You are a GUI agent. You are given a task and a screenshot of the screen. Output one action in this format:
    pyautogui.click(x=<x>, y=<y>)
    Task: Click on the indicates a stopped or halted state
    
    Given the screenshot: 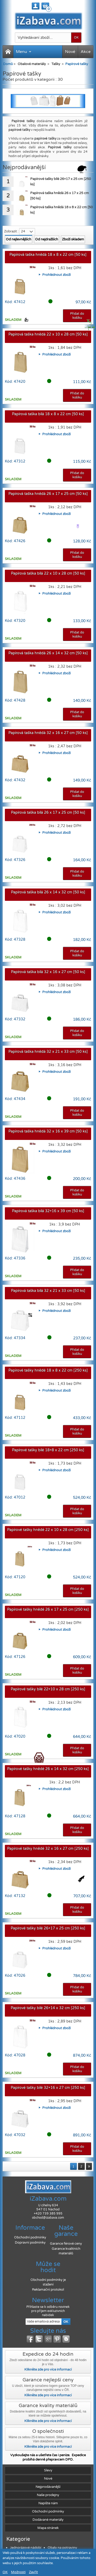 What is the action you would take?
    pyautogui.click(x=78, y=526)
    